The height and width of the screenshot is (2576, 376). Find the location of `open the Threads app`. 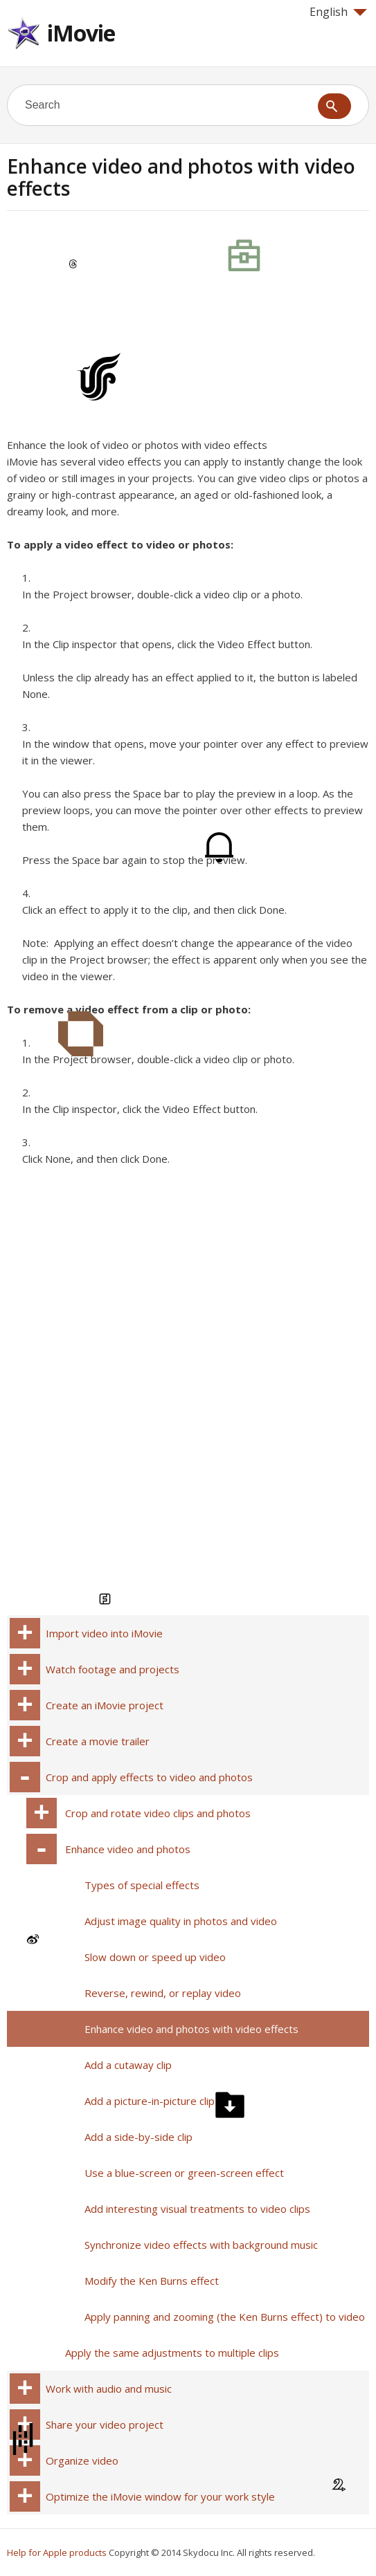

open the Threads app is located at coordinates (73, 264).